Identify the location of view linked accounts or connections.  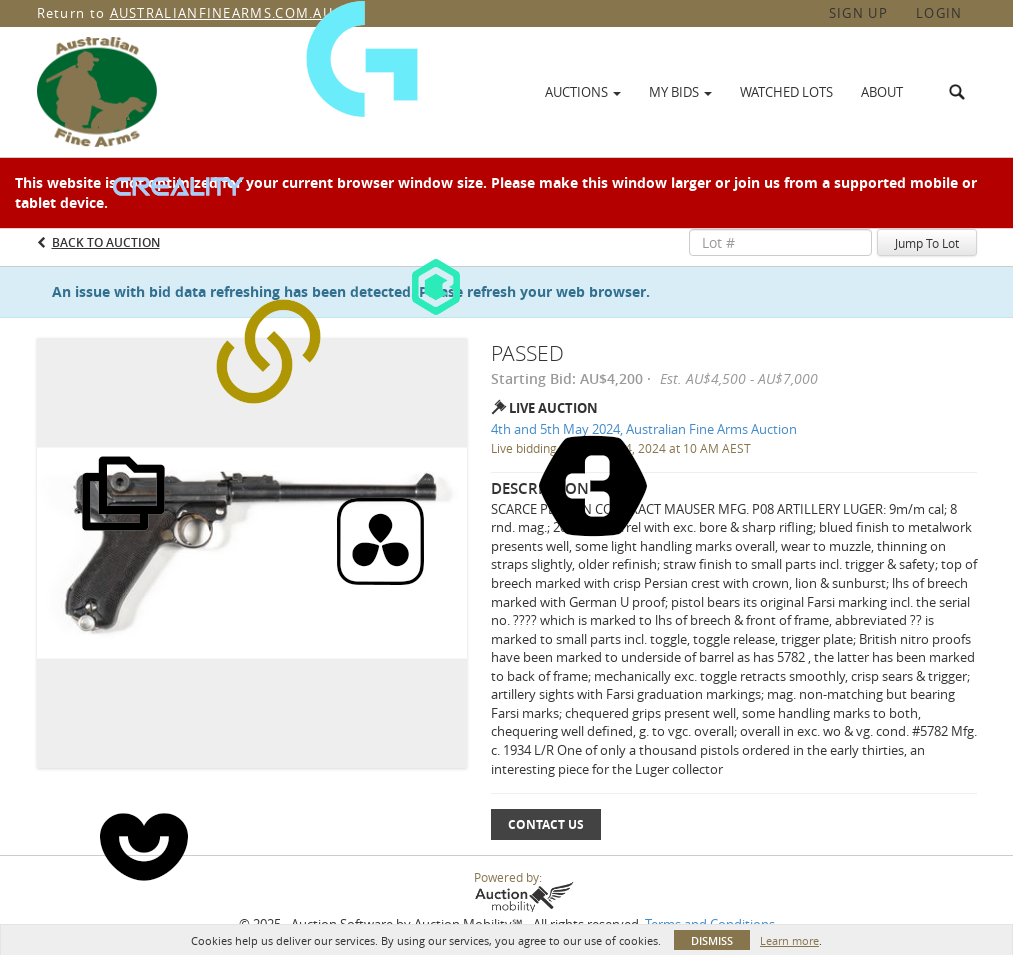
(268, 351).